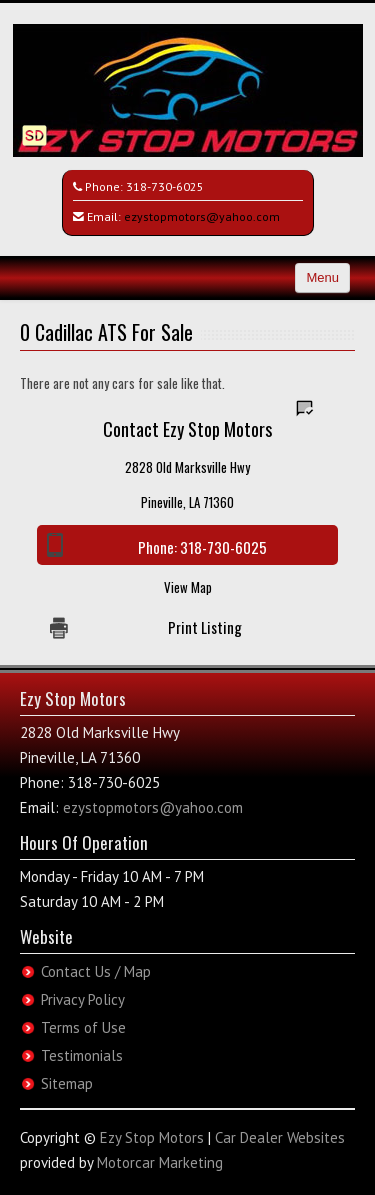 The height and width of the screenshot is (1195, 375). I want to click on indicates standard definition video quality, so click(34, 135).